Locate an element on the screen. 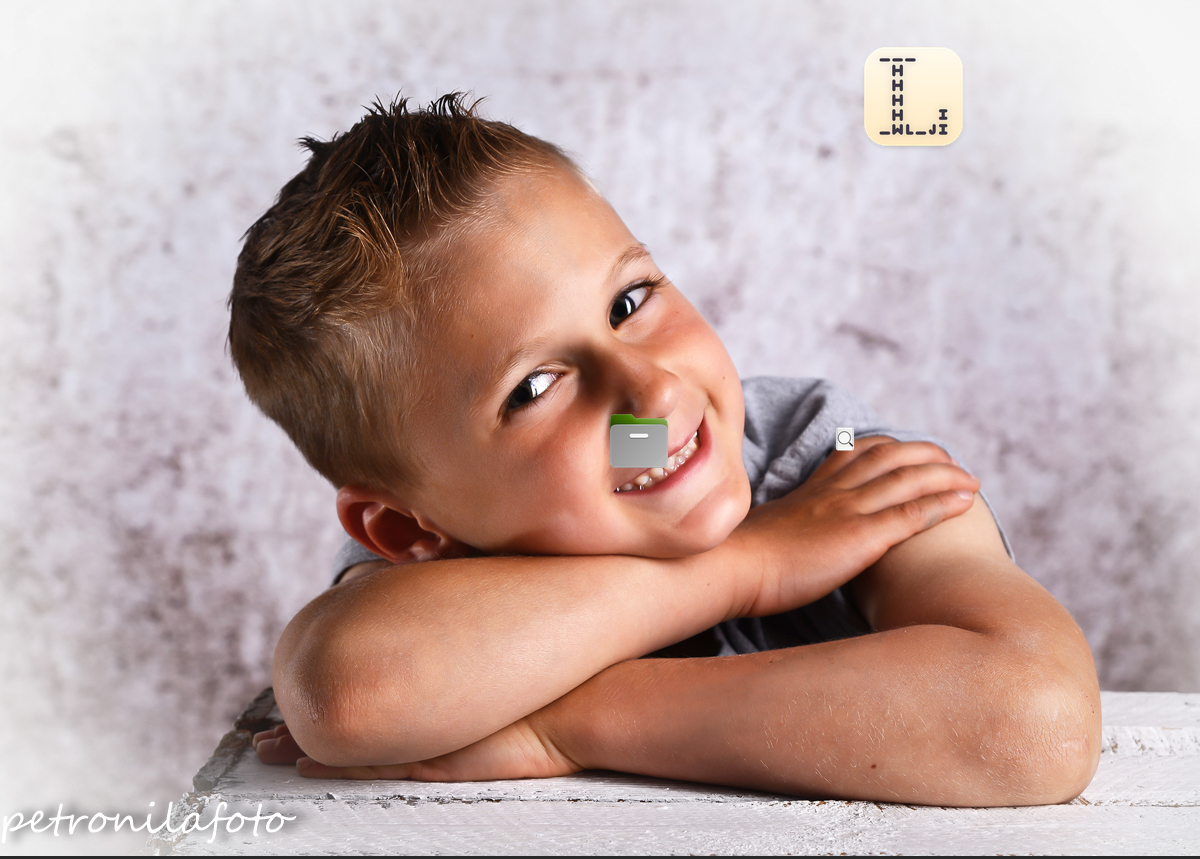  open letterpress text editor app is located at coordinates (913, 96).